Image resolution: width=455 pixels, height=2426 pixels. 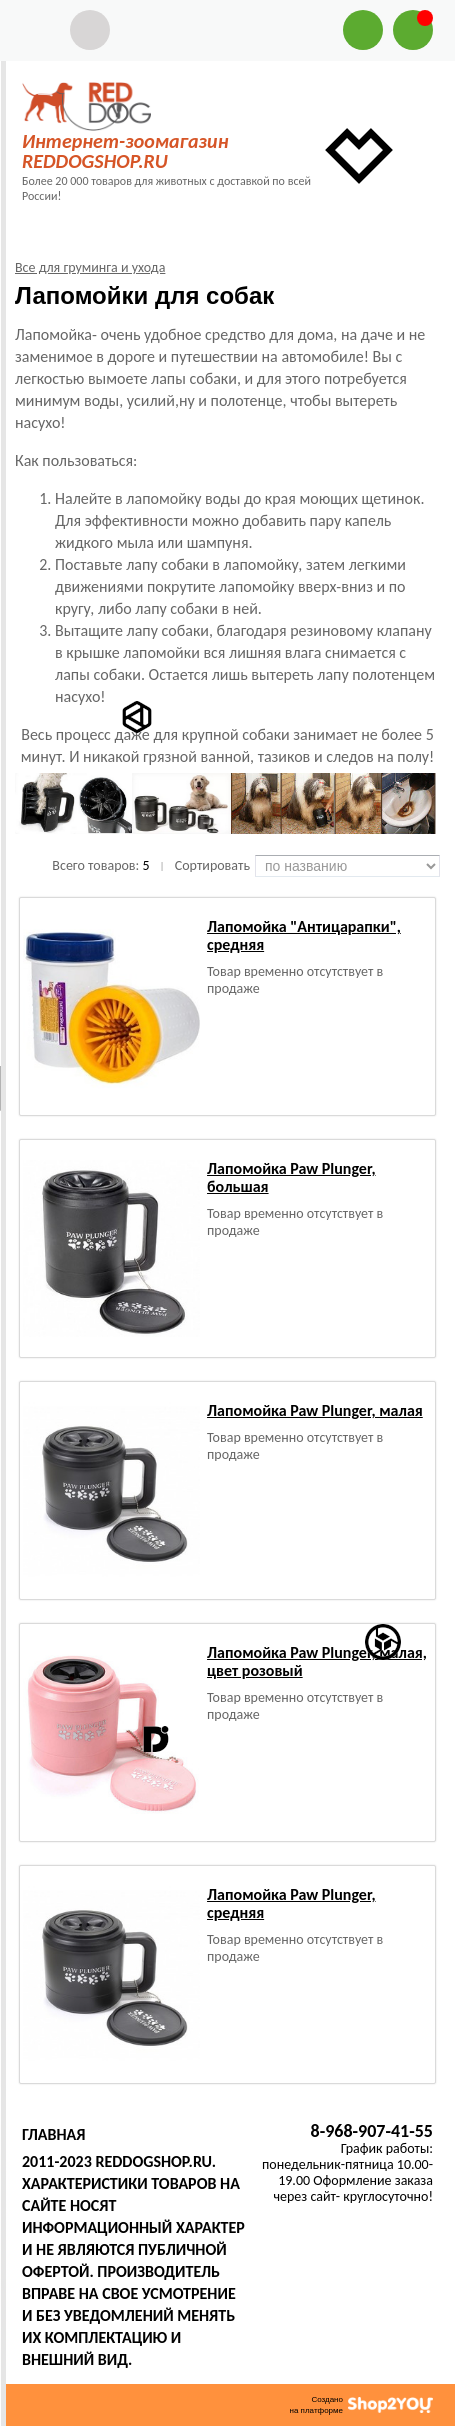 I want to click on open the Spreadshirt app or website, so click(x=359, y=156).